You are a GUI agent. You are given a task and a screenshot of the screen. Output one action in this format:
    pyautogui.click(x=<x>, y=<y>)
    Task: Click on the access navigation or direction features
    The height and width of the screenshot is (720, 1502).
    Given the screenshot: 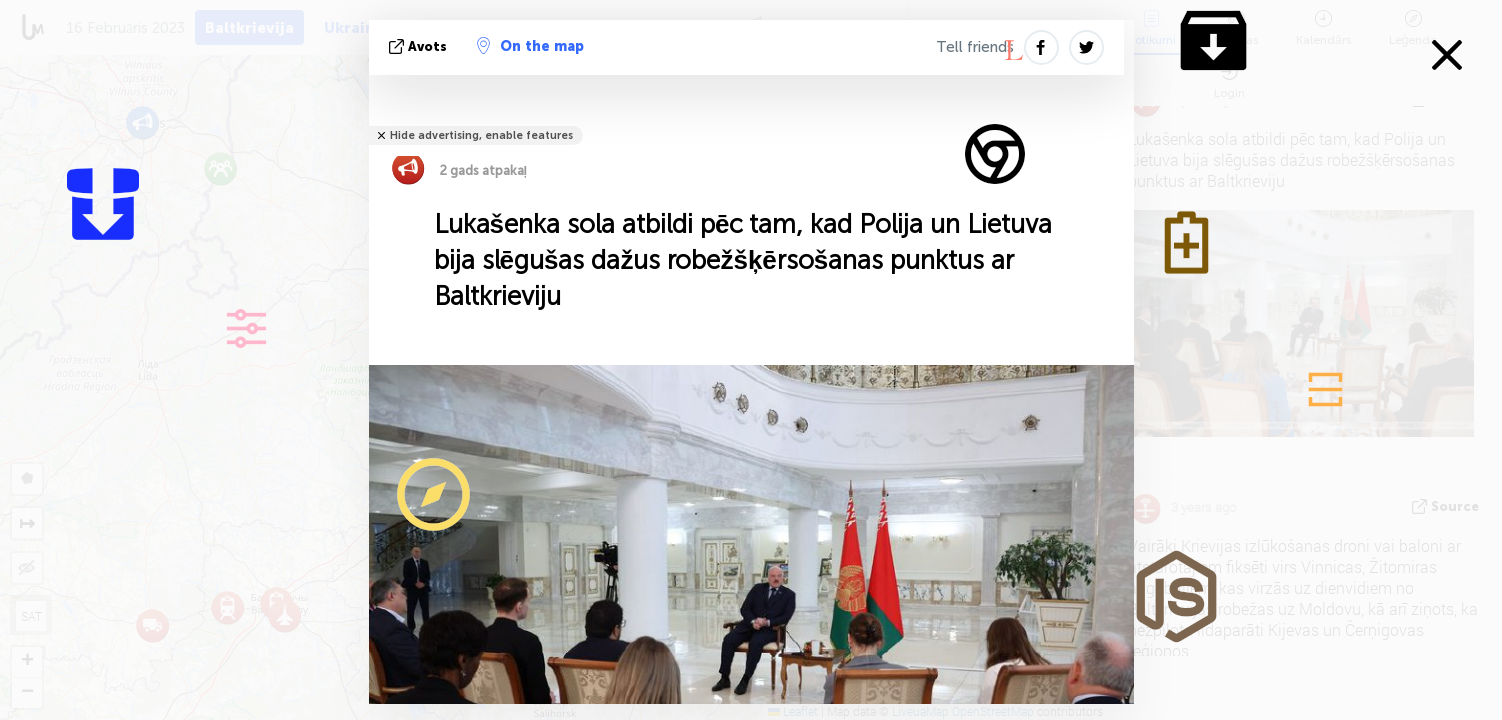 What is the action you would take?
    pyautogui.click(x=433, y=494)
    